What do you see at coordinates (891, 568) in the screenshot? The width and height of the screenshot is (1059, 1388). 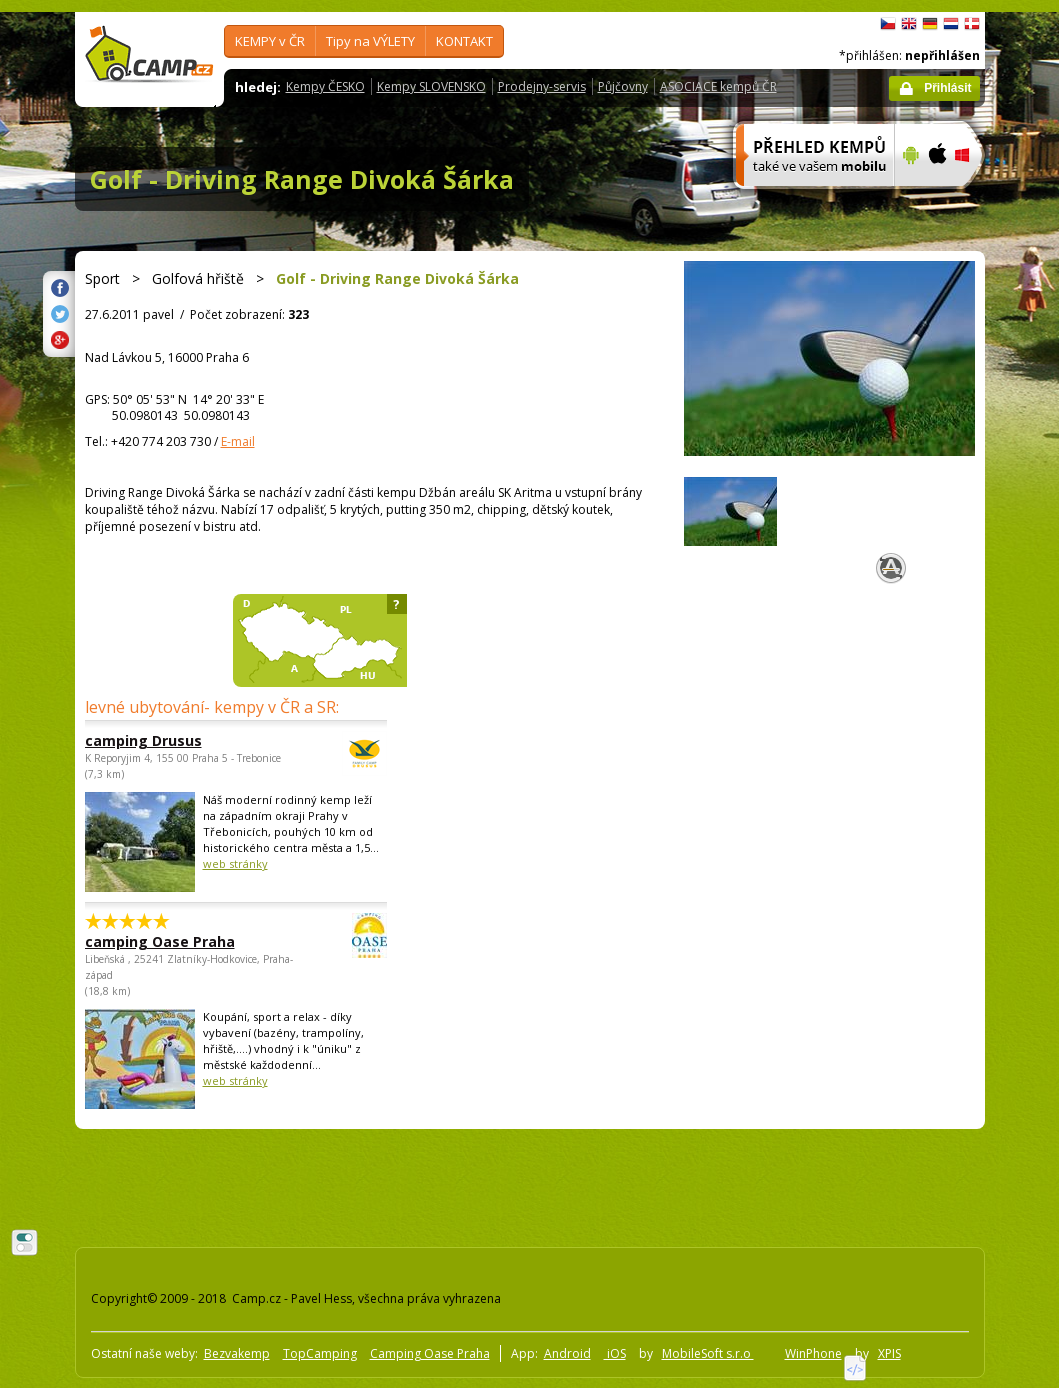 I see `open the software updater application` at bounding box center [891, 568].